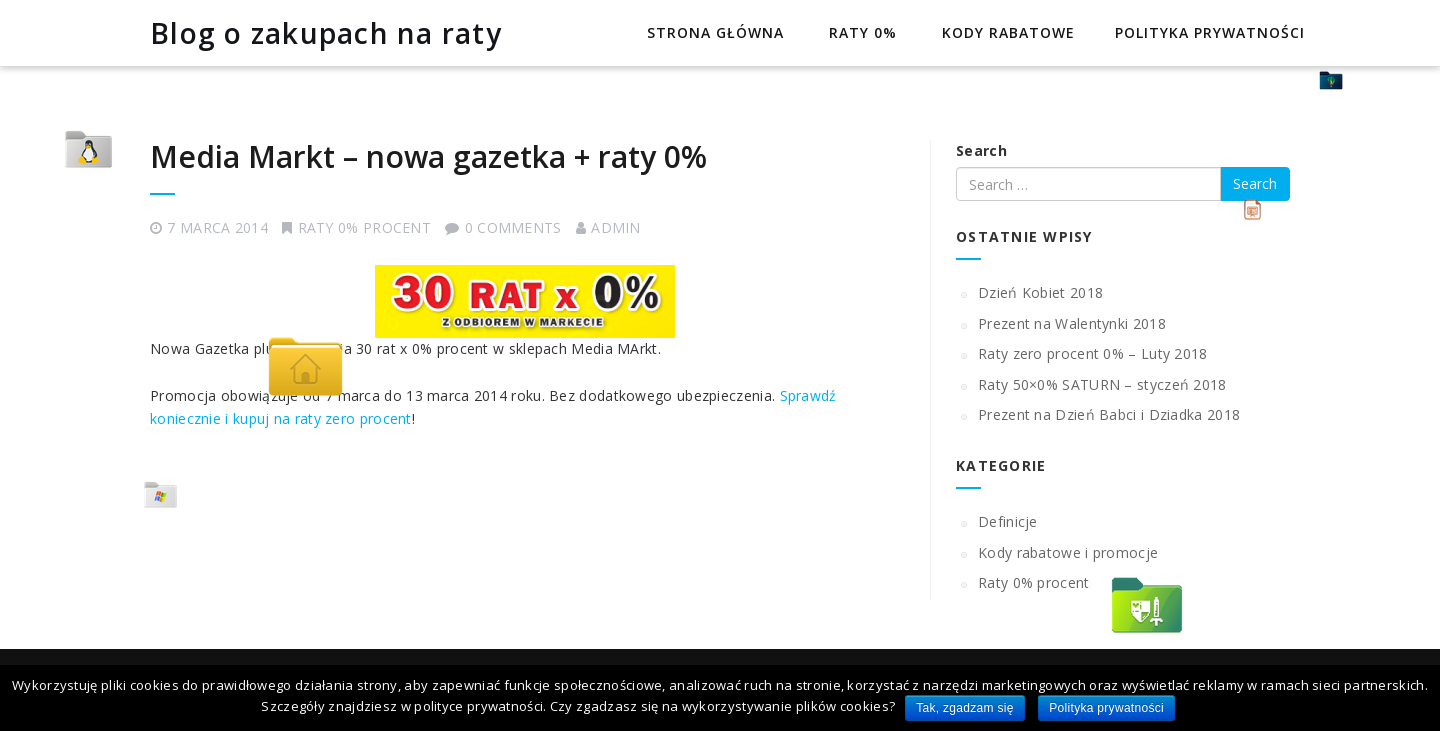  What do you see at coordinates (88, 150) in the screenshot?
I see `open linux files folder` at bounding box center [88, 150].